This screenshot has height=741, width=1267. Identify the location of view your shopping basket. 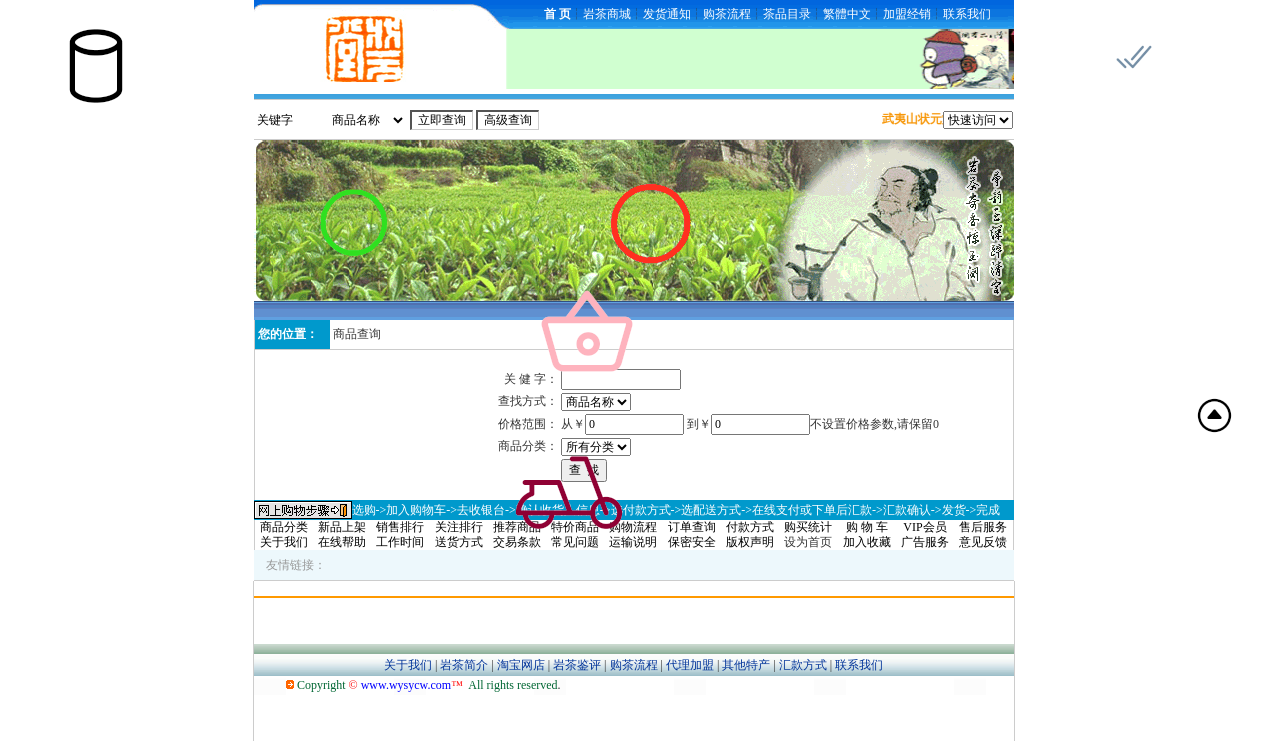
(587, 333).